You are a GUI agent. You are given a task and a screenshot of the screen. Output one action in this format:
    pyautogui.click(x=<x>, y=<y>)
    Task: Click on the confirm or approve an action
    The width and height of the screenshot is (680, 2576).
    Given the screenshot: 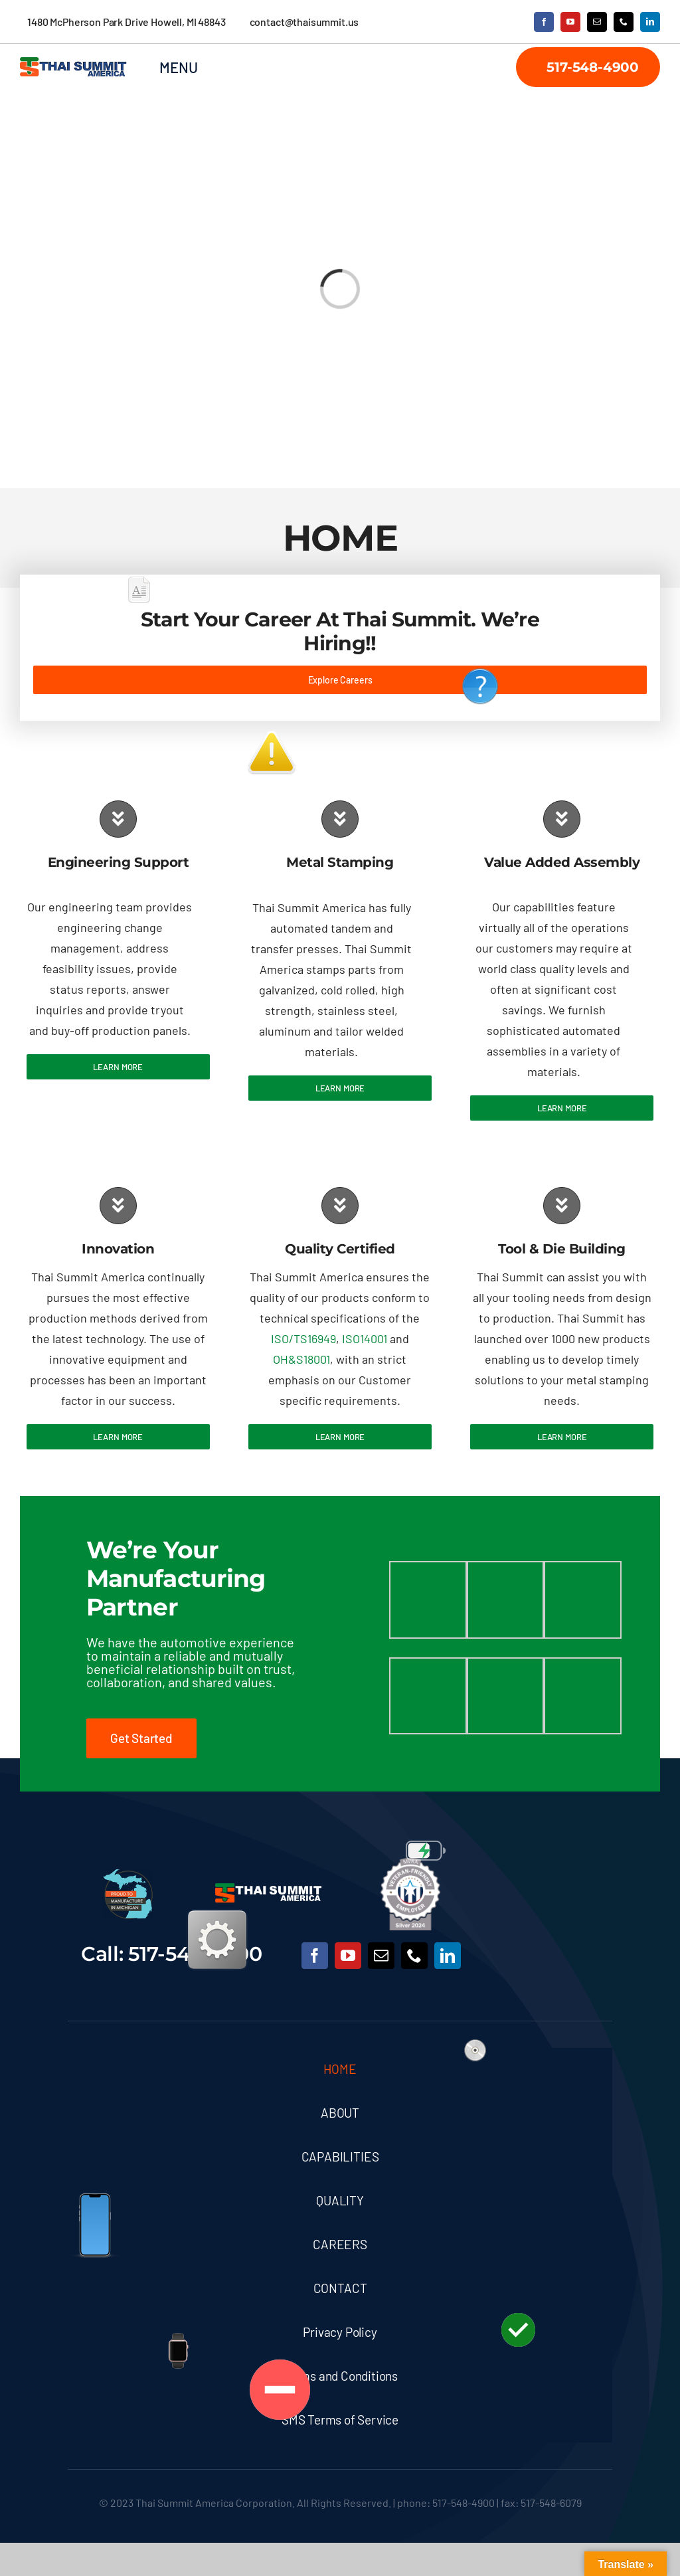 What is the action you would take?
    pyautogui.click(x=518, y=2330)
    